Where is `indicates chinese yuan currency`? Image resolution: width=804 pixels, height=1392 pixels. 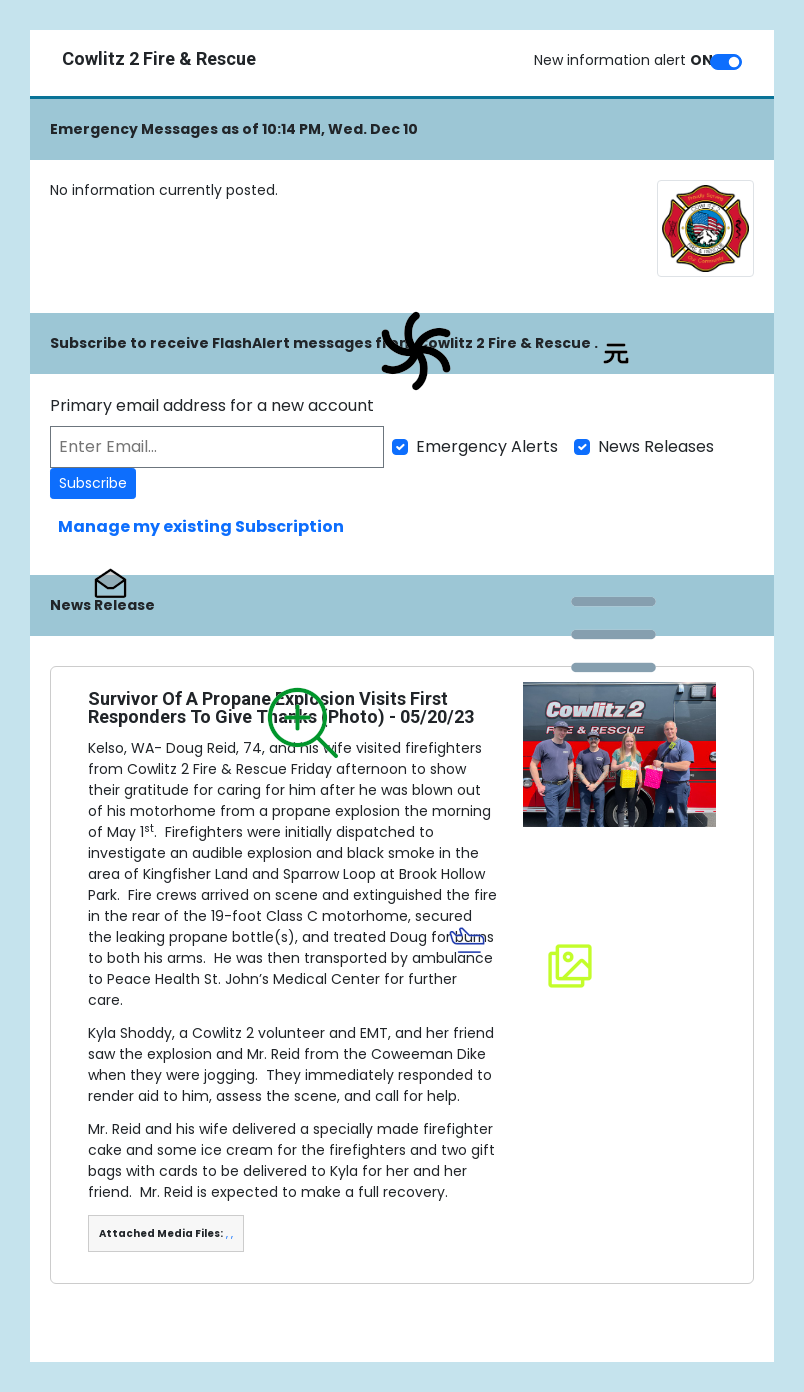
indicates chinese yuan currency is located at coordinates (616, 354).